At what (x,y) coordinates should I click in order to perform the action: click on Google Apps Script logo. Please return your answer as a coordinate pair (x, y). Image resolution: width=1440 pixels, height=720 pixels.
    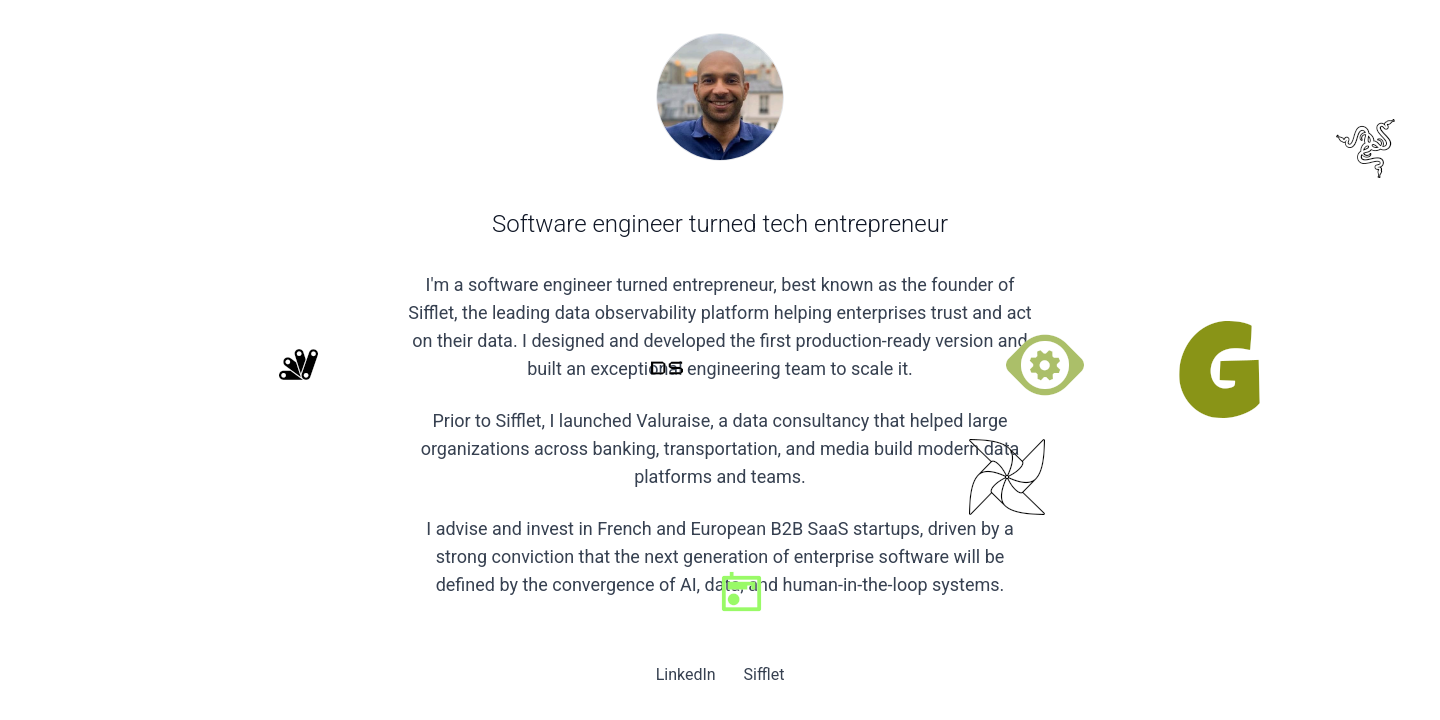
    Looking at the image, I should click on (298, 364).